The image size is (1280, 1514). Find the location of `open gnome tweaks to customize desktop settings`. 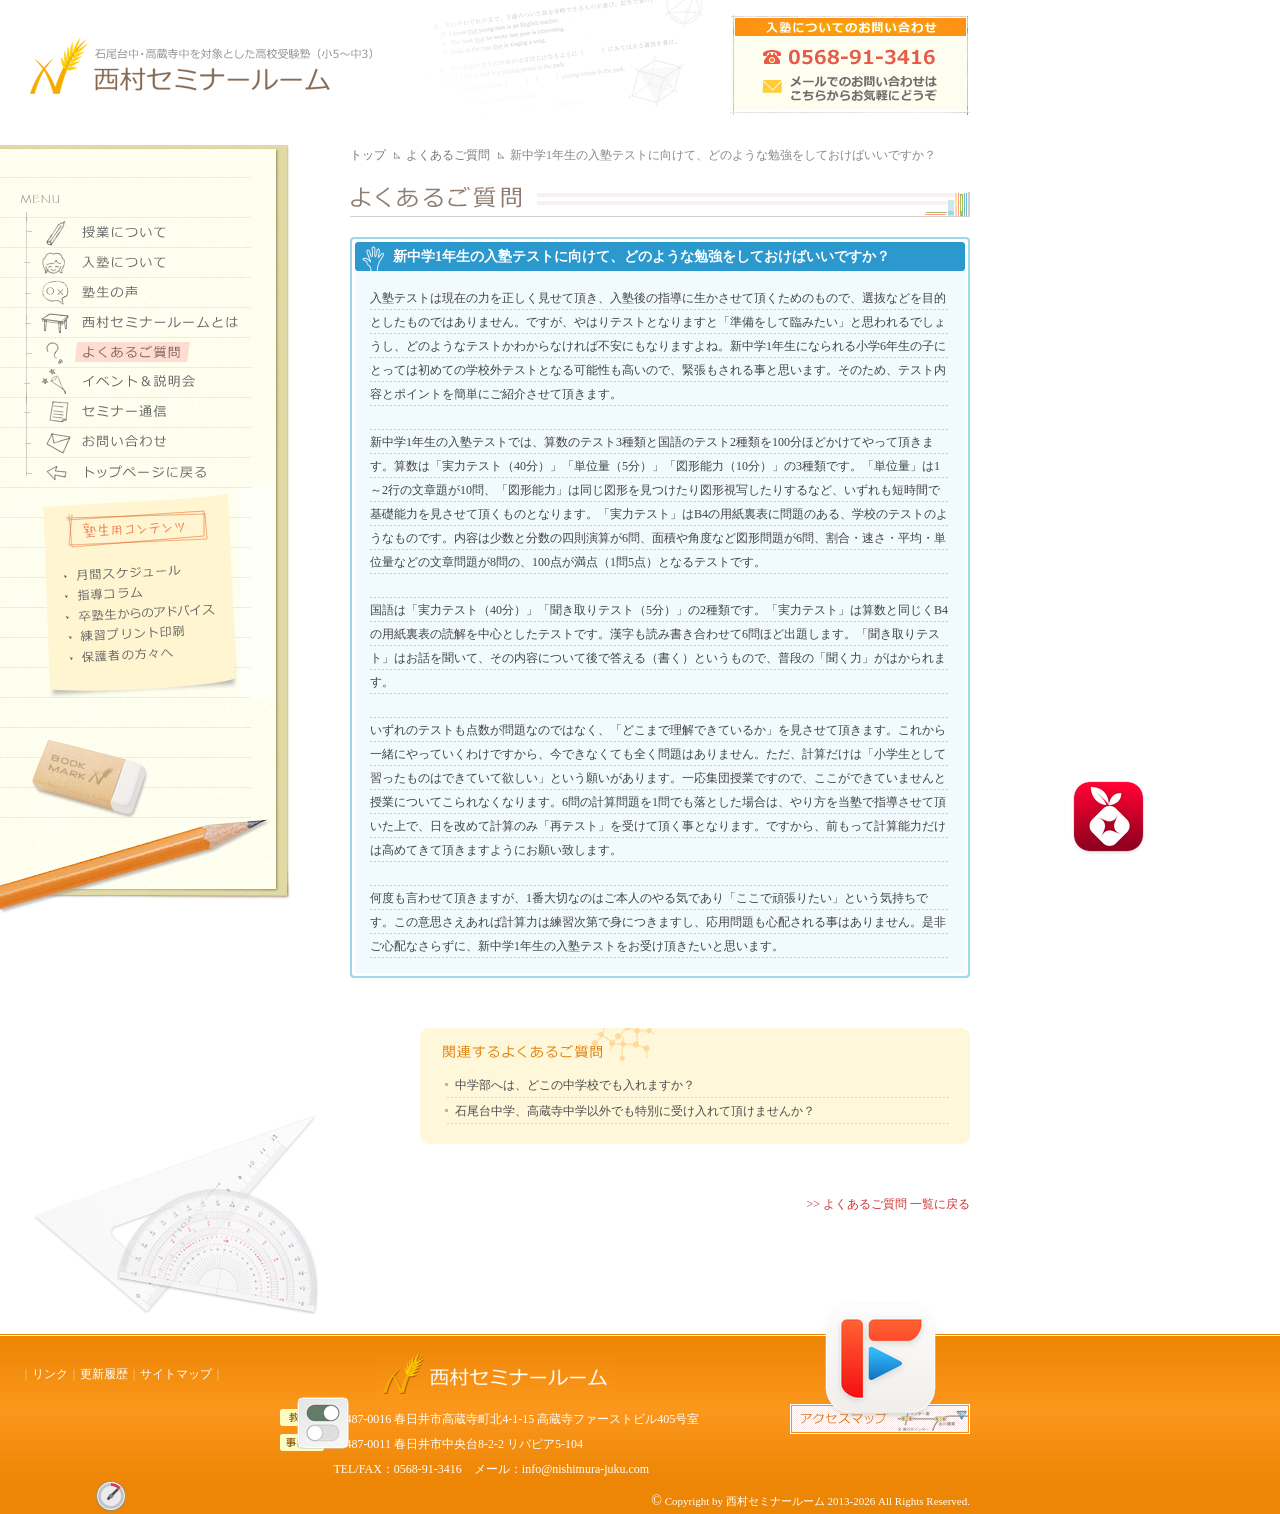

open gnome tweaks to customize desktop settings is located at coordinates (323, 1423).